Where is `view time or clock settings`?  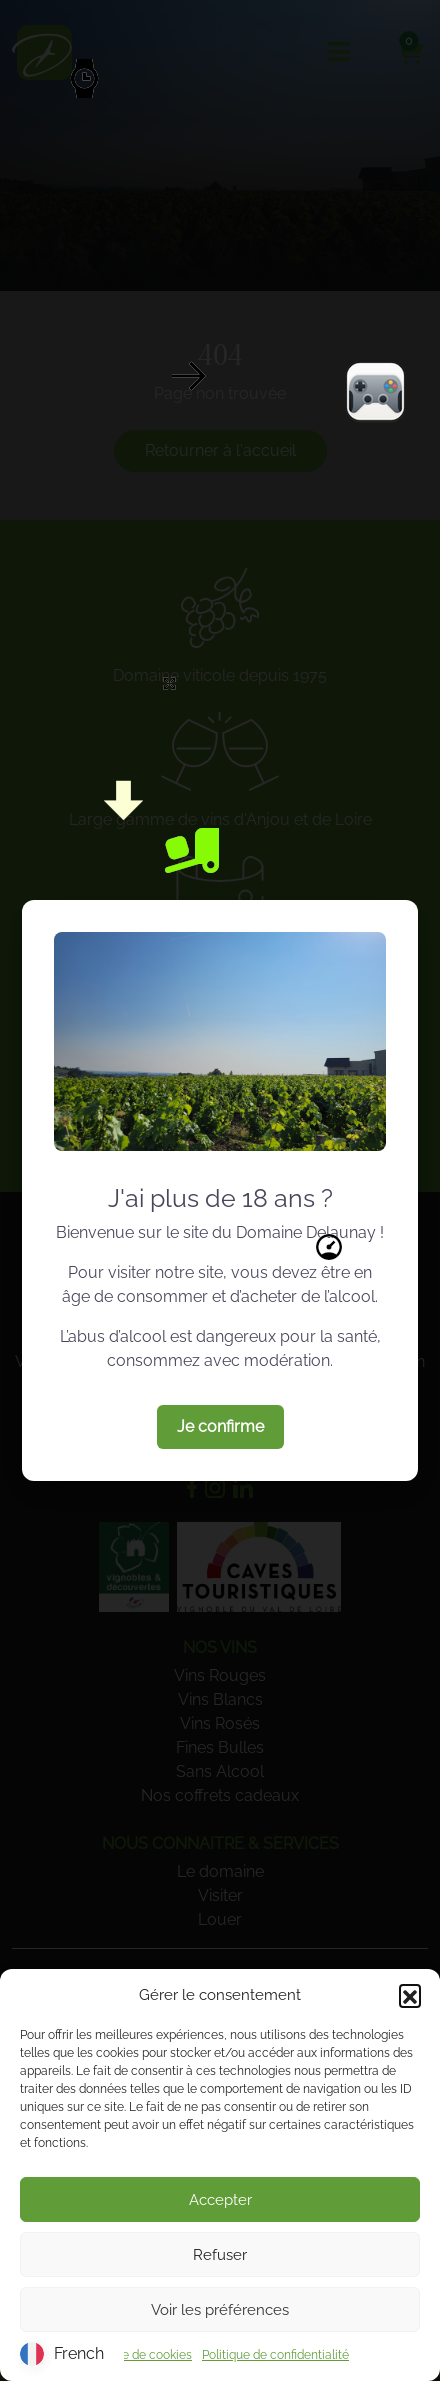 view time or clock settings is located at coordinates (84, 78).